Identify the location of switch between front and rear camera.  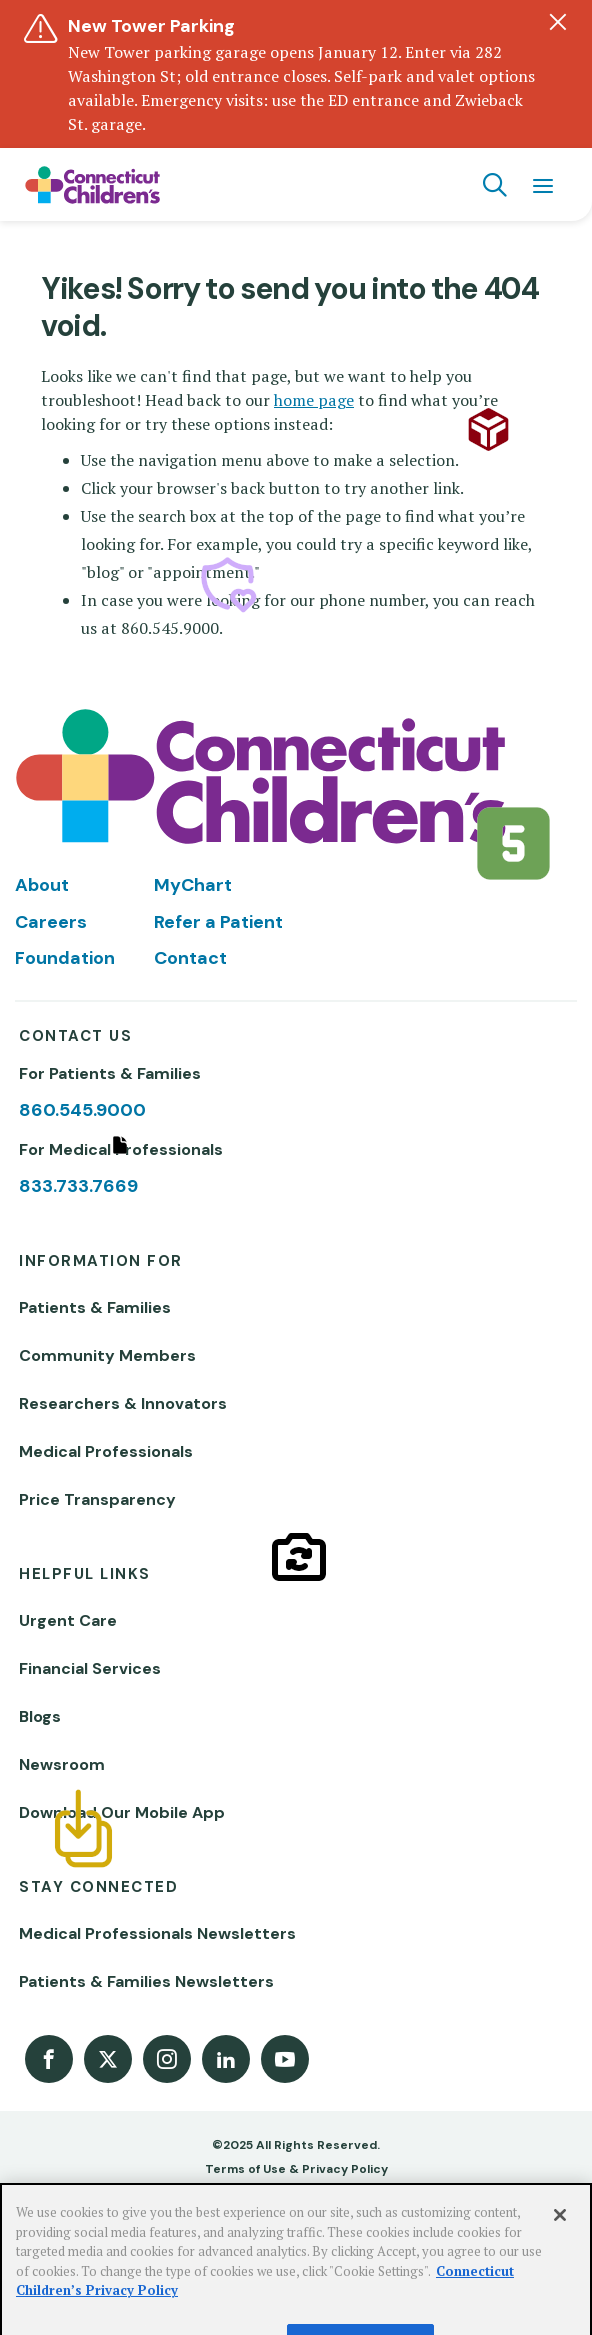
(299, 1558).